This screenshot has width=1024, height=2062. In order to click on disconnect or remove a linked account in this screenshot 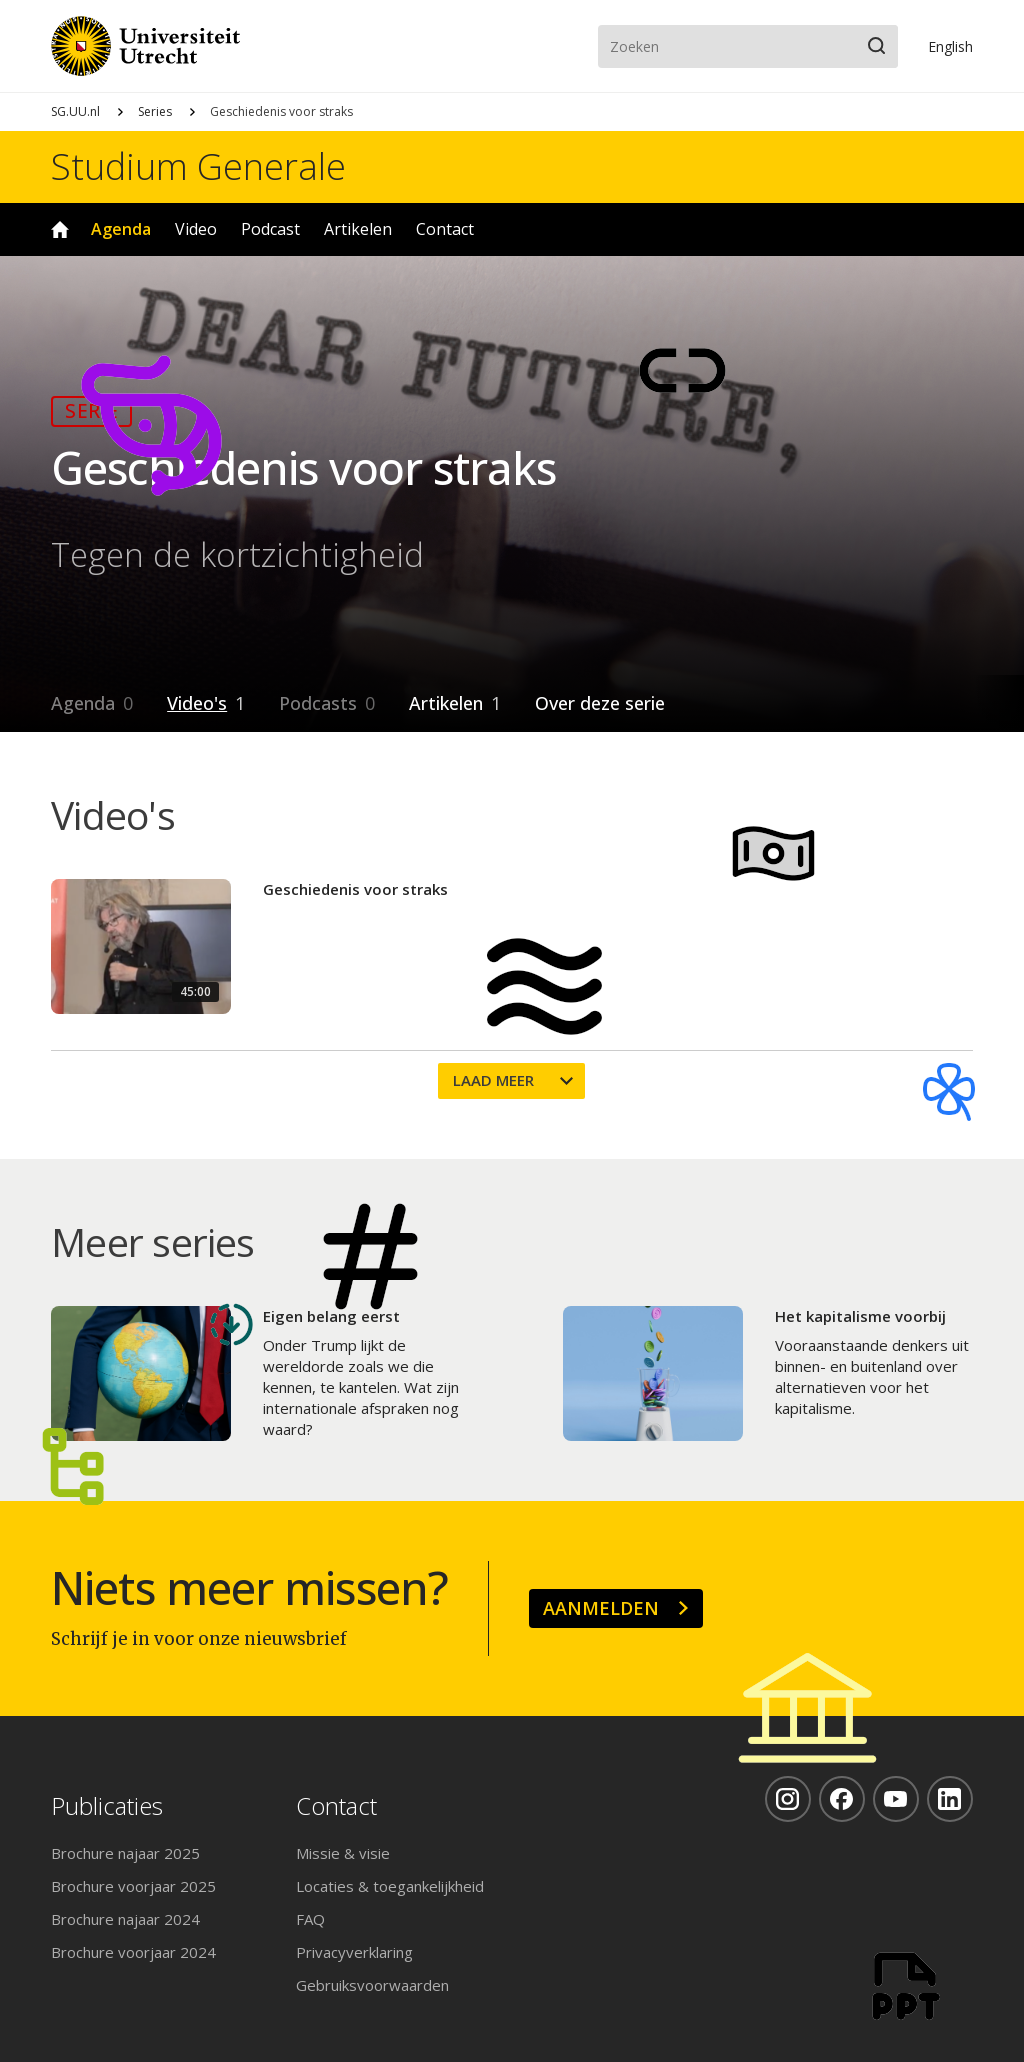, I will do `click(682, 370)`.